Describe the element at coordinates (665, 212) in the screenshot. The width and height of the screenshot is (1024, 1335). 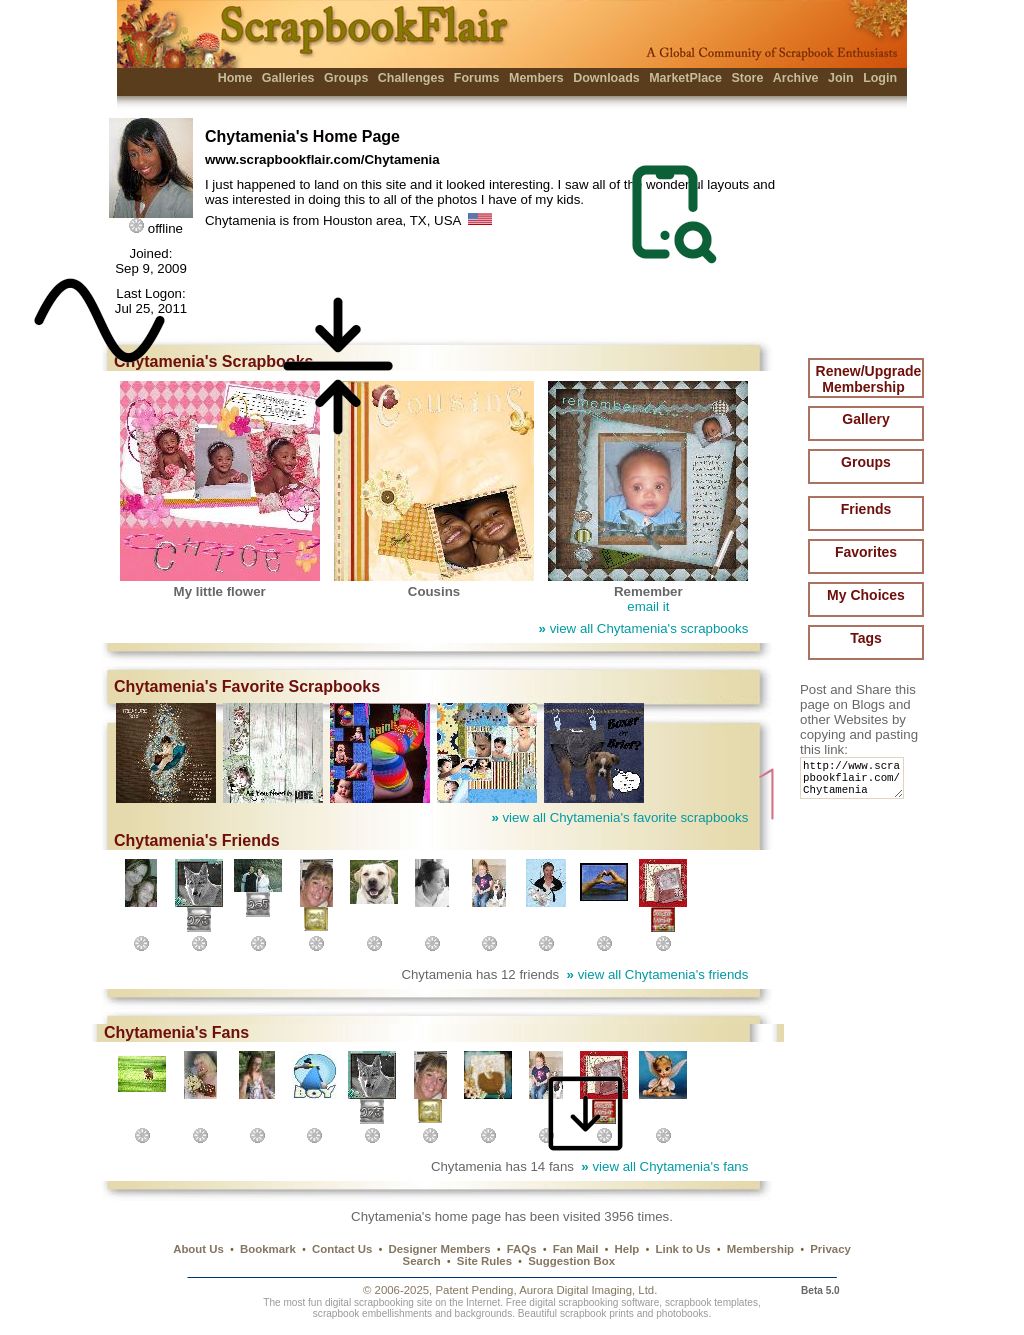
I see `search for a mobile device` at that location.